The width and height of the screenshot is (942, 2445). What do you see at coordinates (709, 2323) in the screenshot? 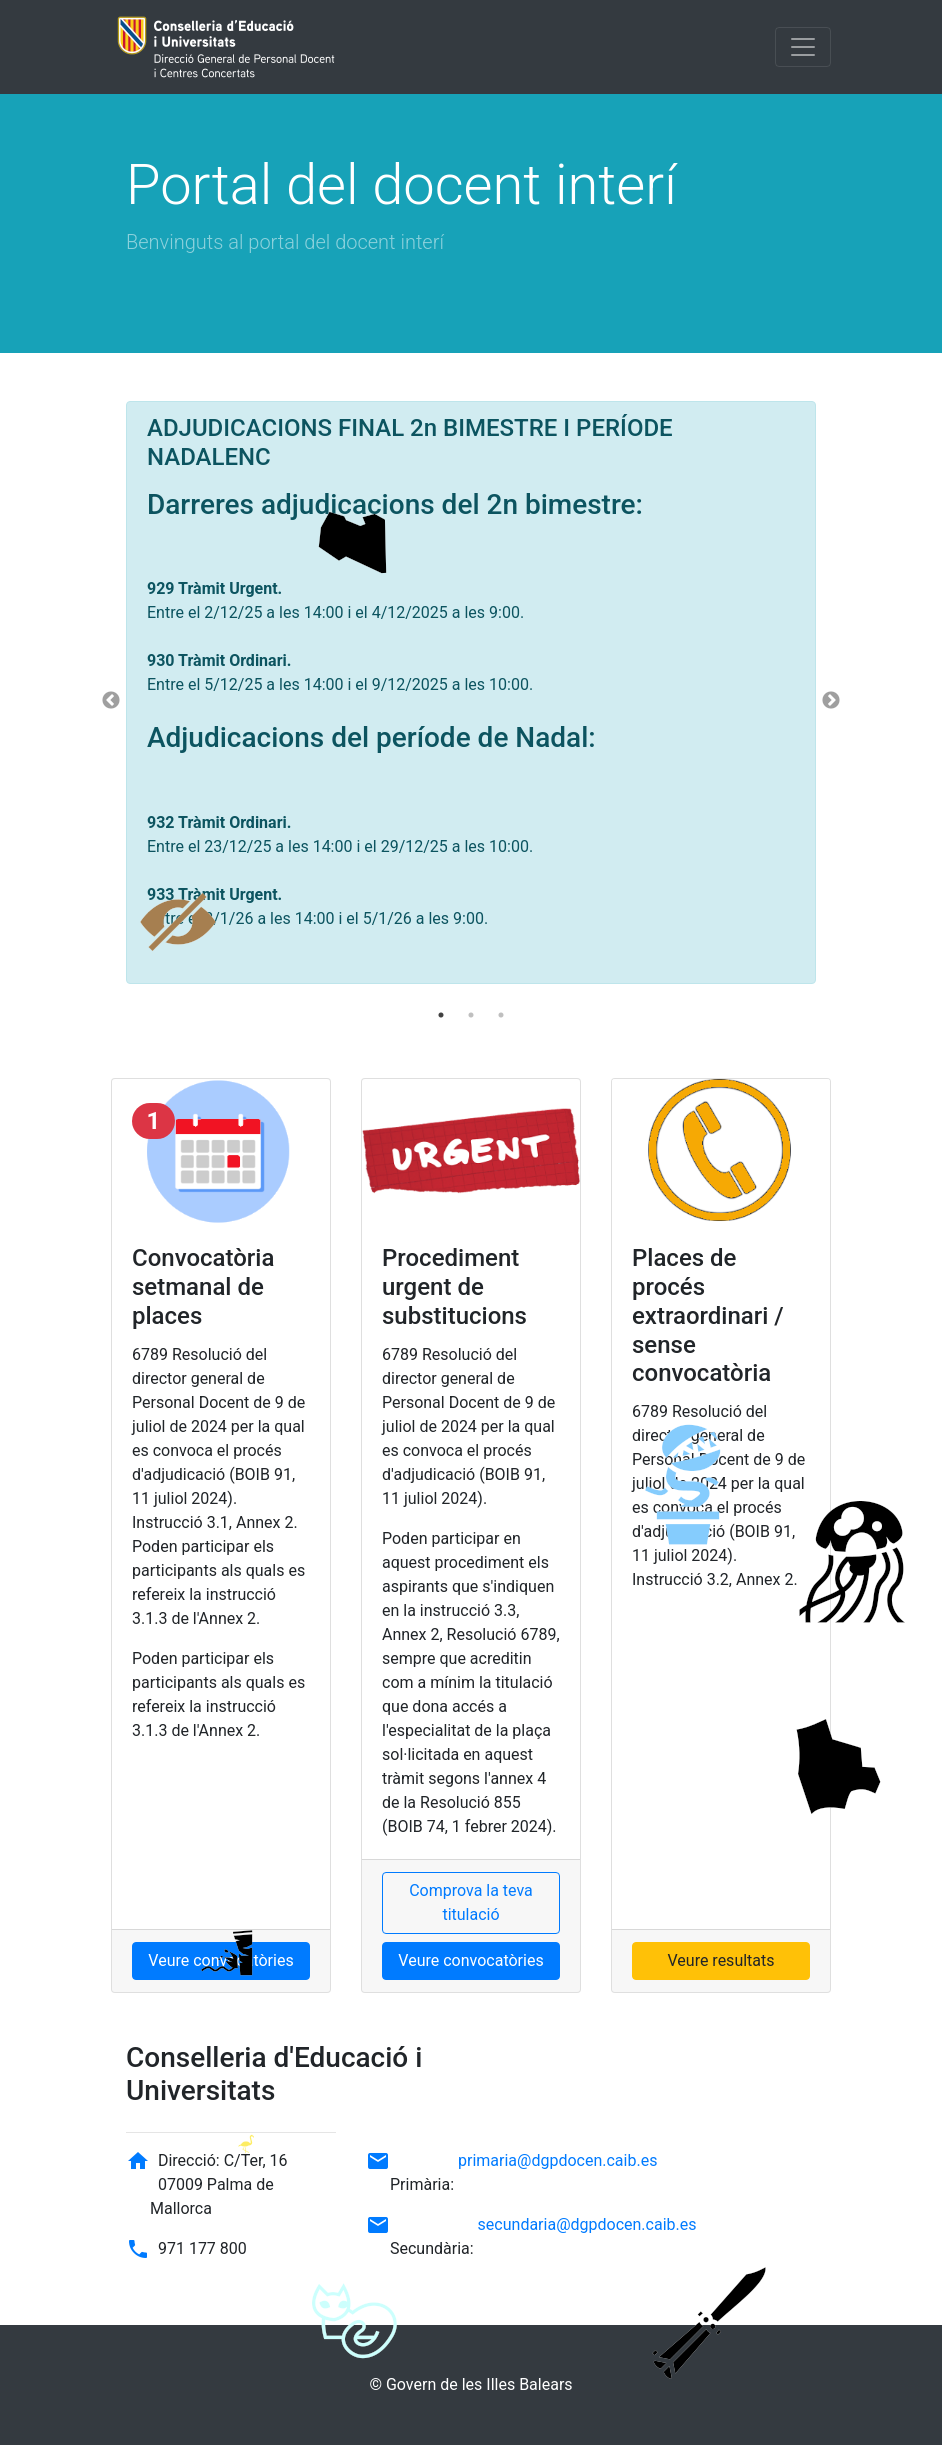
I see `select butterfly knife weapon or tool` at bounding box center [709, 2323].